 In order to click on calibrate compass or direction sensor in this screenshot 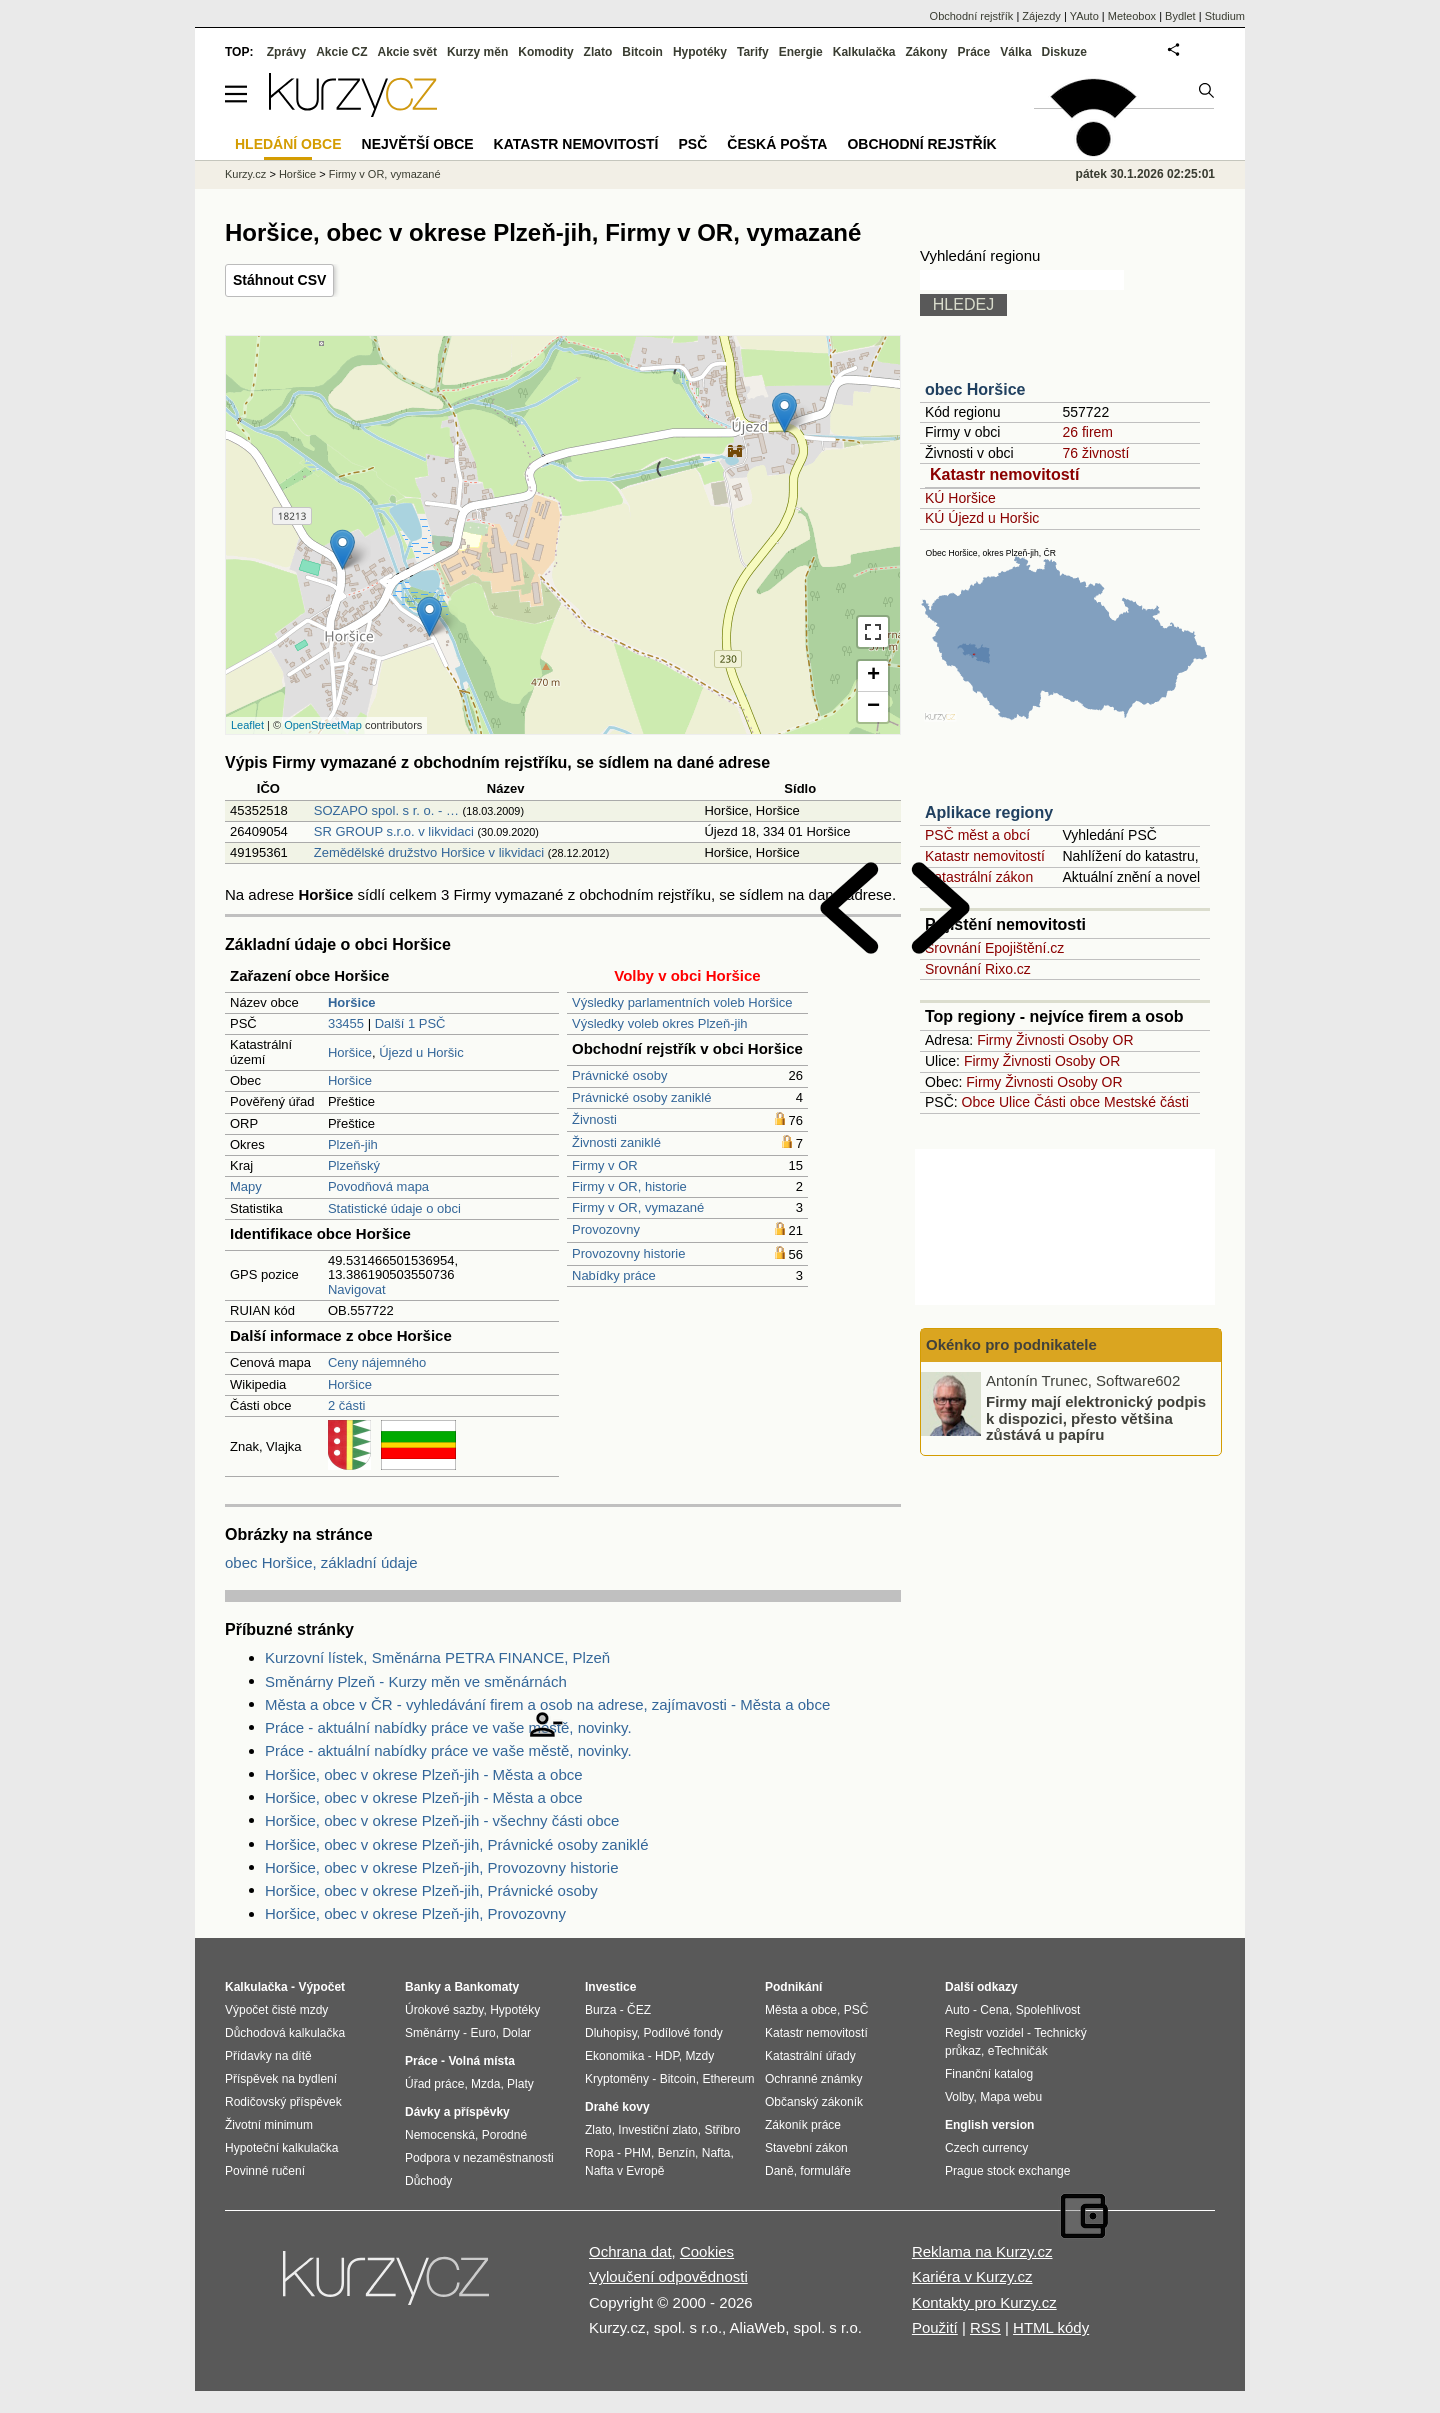, I will do `click(1093, 117)`.